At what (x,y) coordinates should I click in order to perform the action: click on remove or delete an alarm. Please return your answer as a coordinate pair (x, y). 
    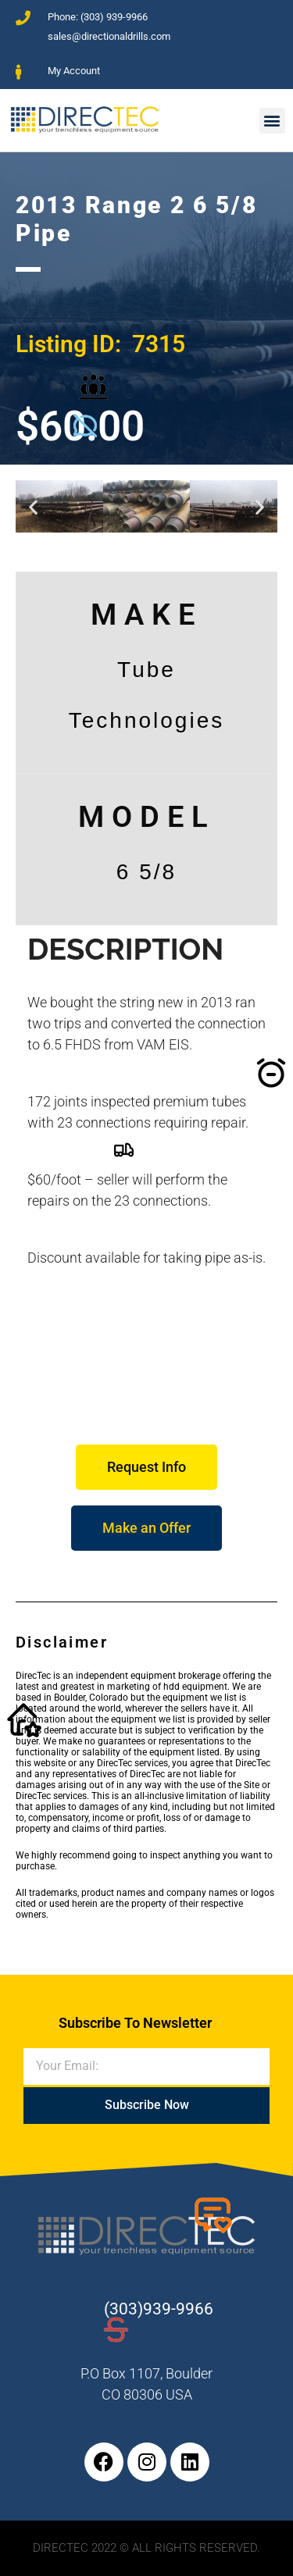
    Looking at the image, I should click on (271, 1073).